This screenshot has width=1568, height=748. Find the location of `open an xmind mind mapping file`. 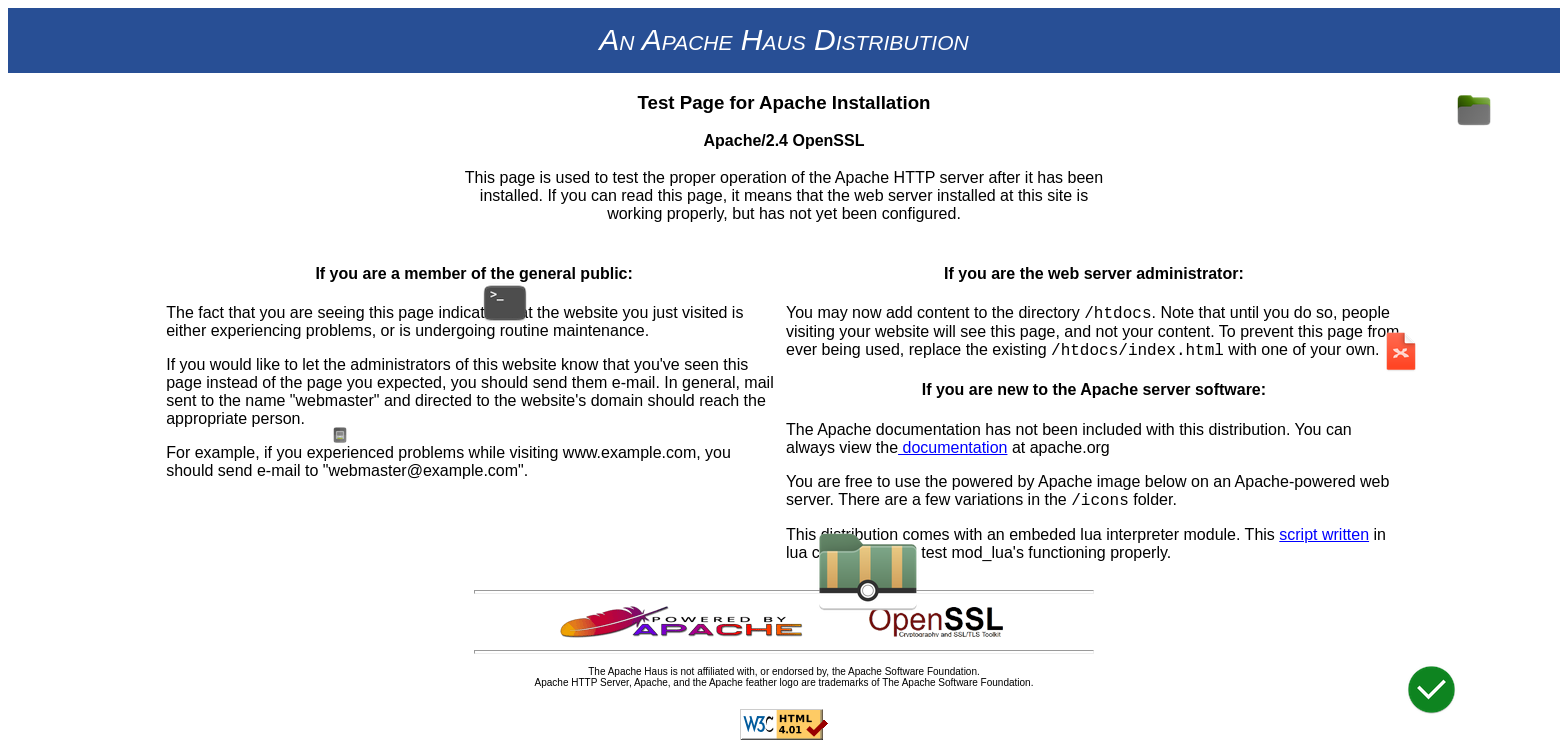

open an xmind mind mapping file is located at coordinates (1401, 352).